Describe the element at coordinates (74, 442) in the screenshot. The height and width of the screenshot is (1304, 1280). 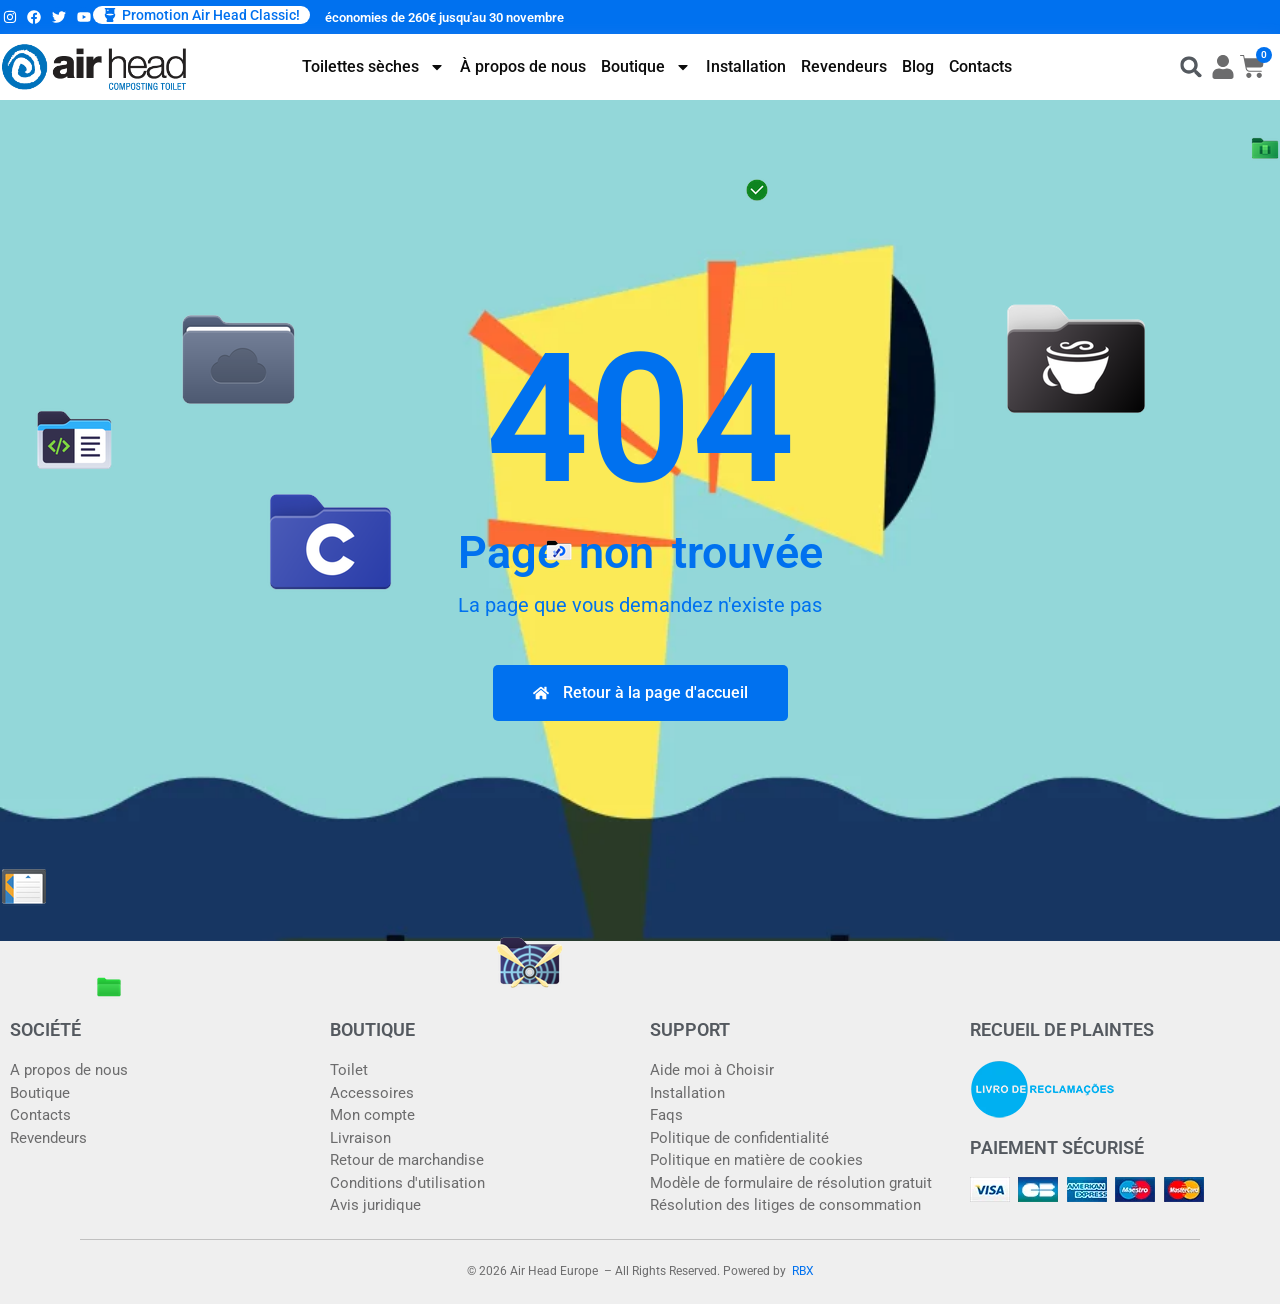
I see `open folder containing programming files` at that location.